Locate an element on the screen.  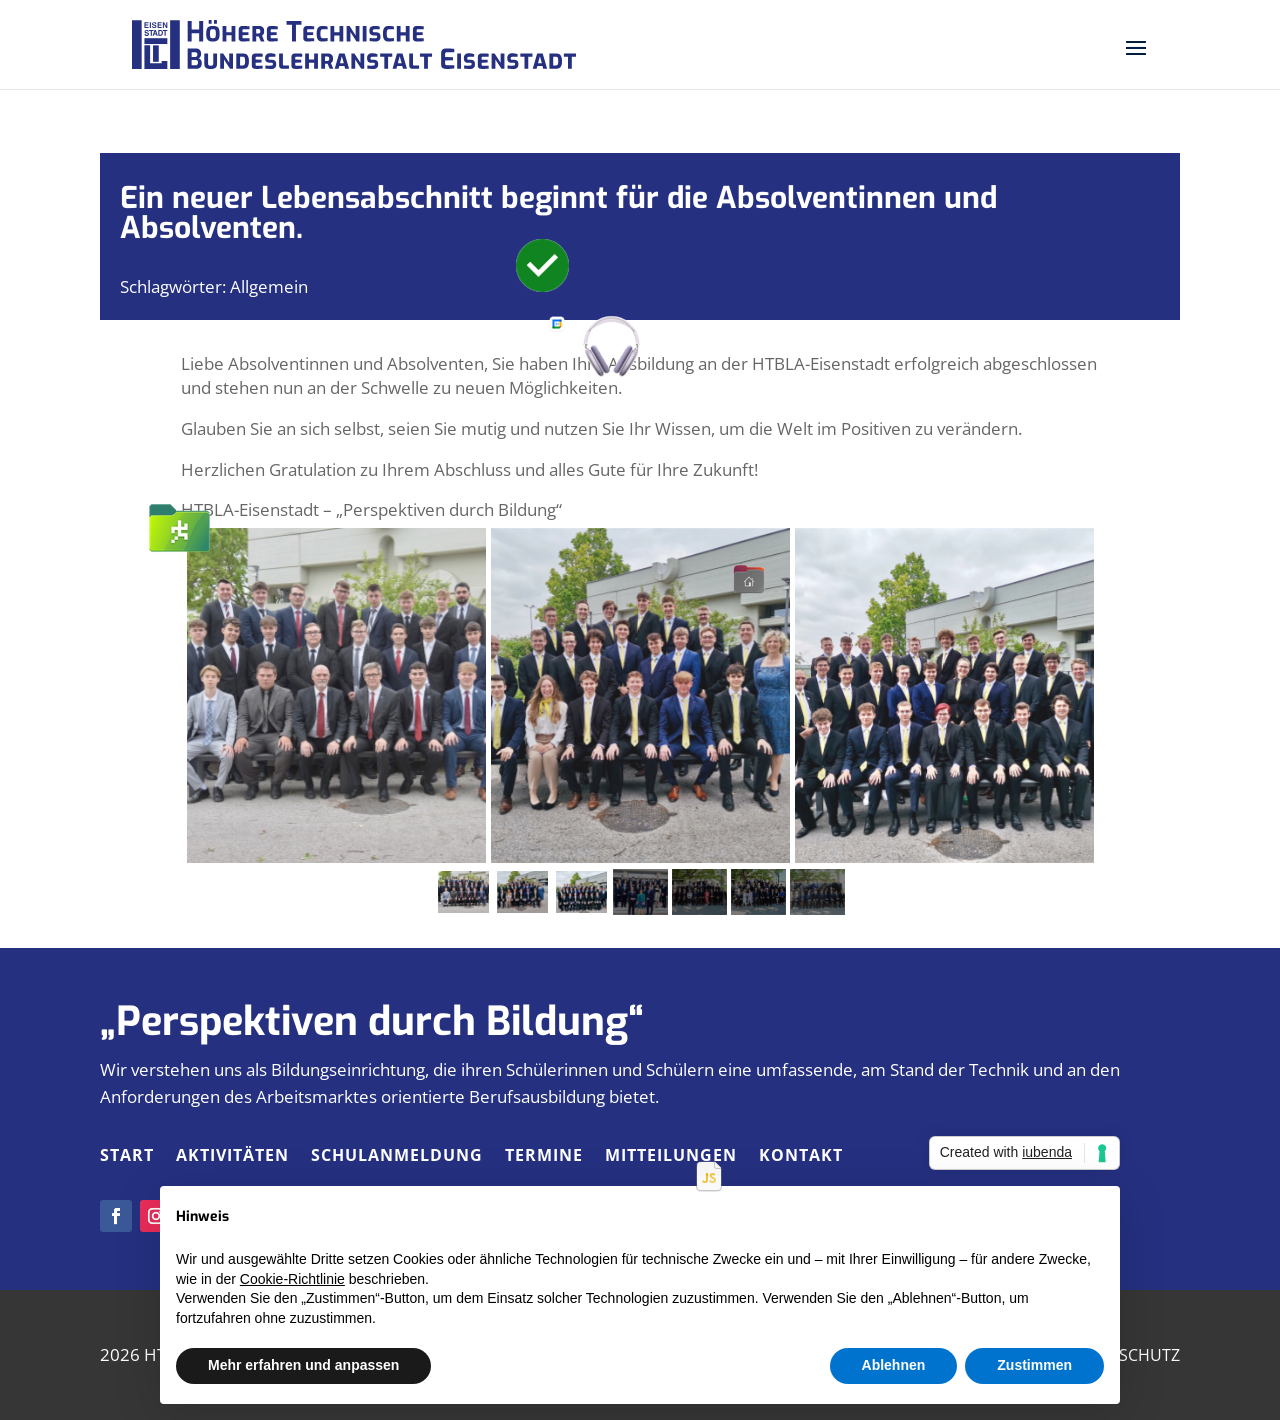
open your GameJolt games folder is located at coordinates (179, 529).